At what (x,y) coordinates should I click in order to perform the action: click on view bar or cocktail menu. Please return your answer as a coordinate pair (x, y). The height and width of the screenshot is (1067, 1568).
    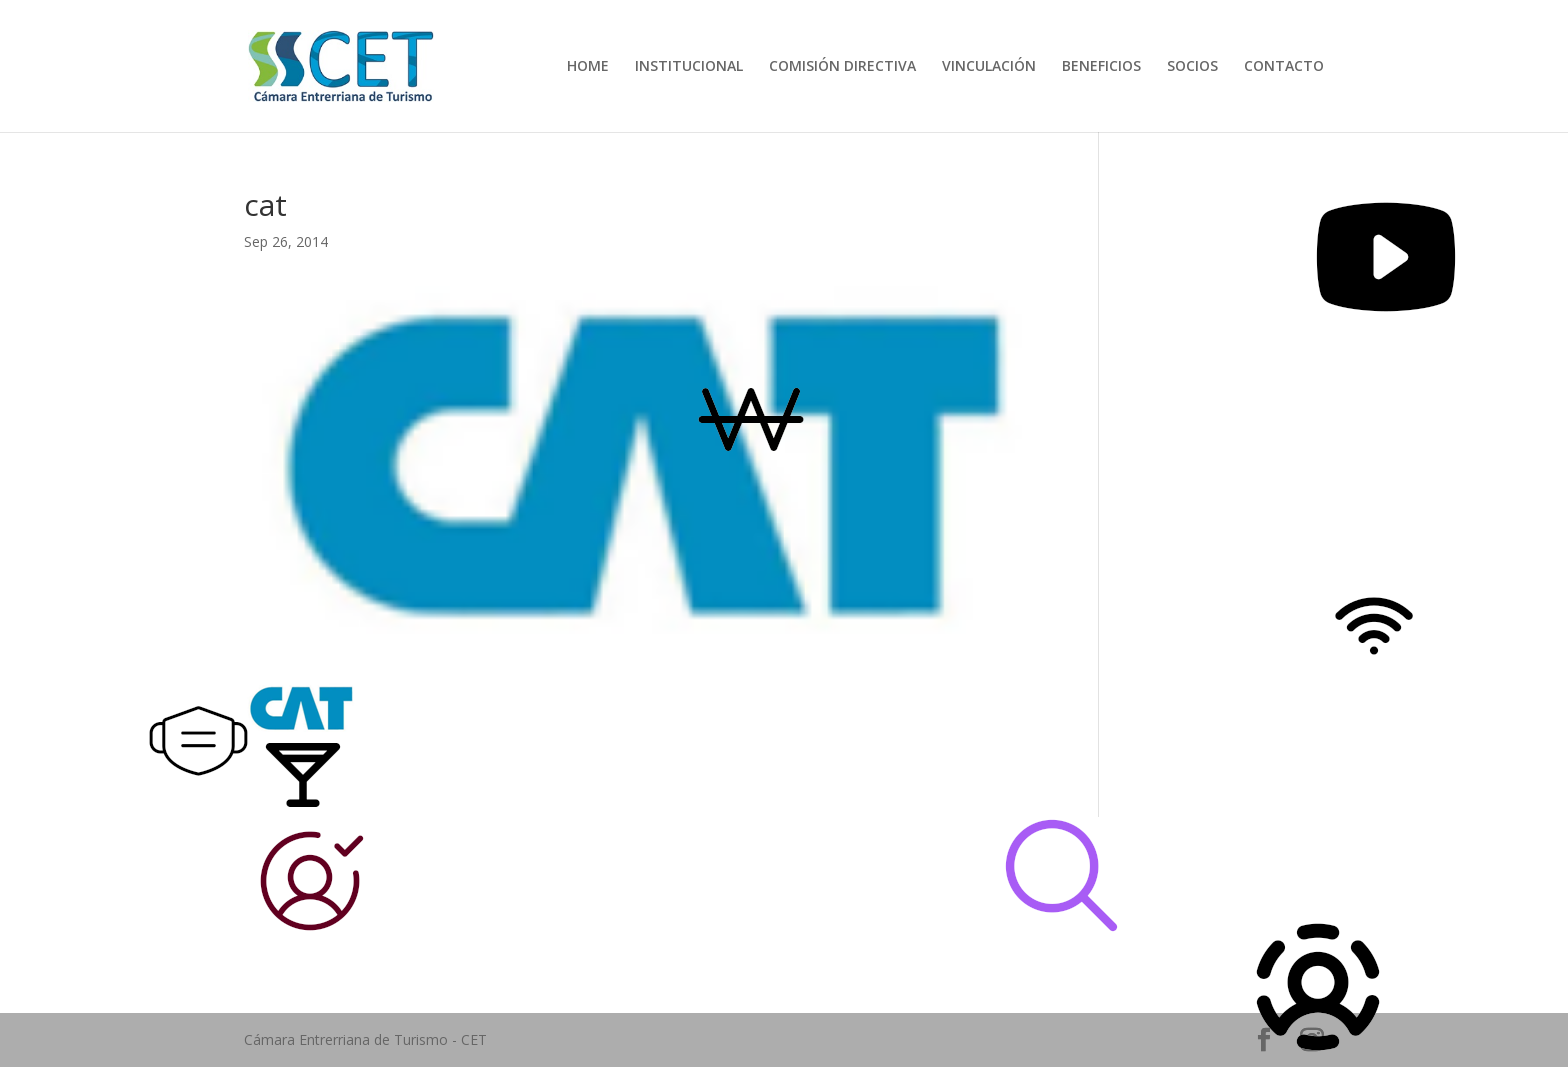
    Looking at the image, I should click on (303, 775).